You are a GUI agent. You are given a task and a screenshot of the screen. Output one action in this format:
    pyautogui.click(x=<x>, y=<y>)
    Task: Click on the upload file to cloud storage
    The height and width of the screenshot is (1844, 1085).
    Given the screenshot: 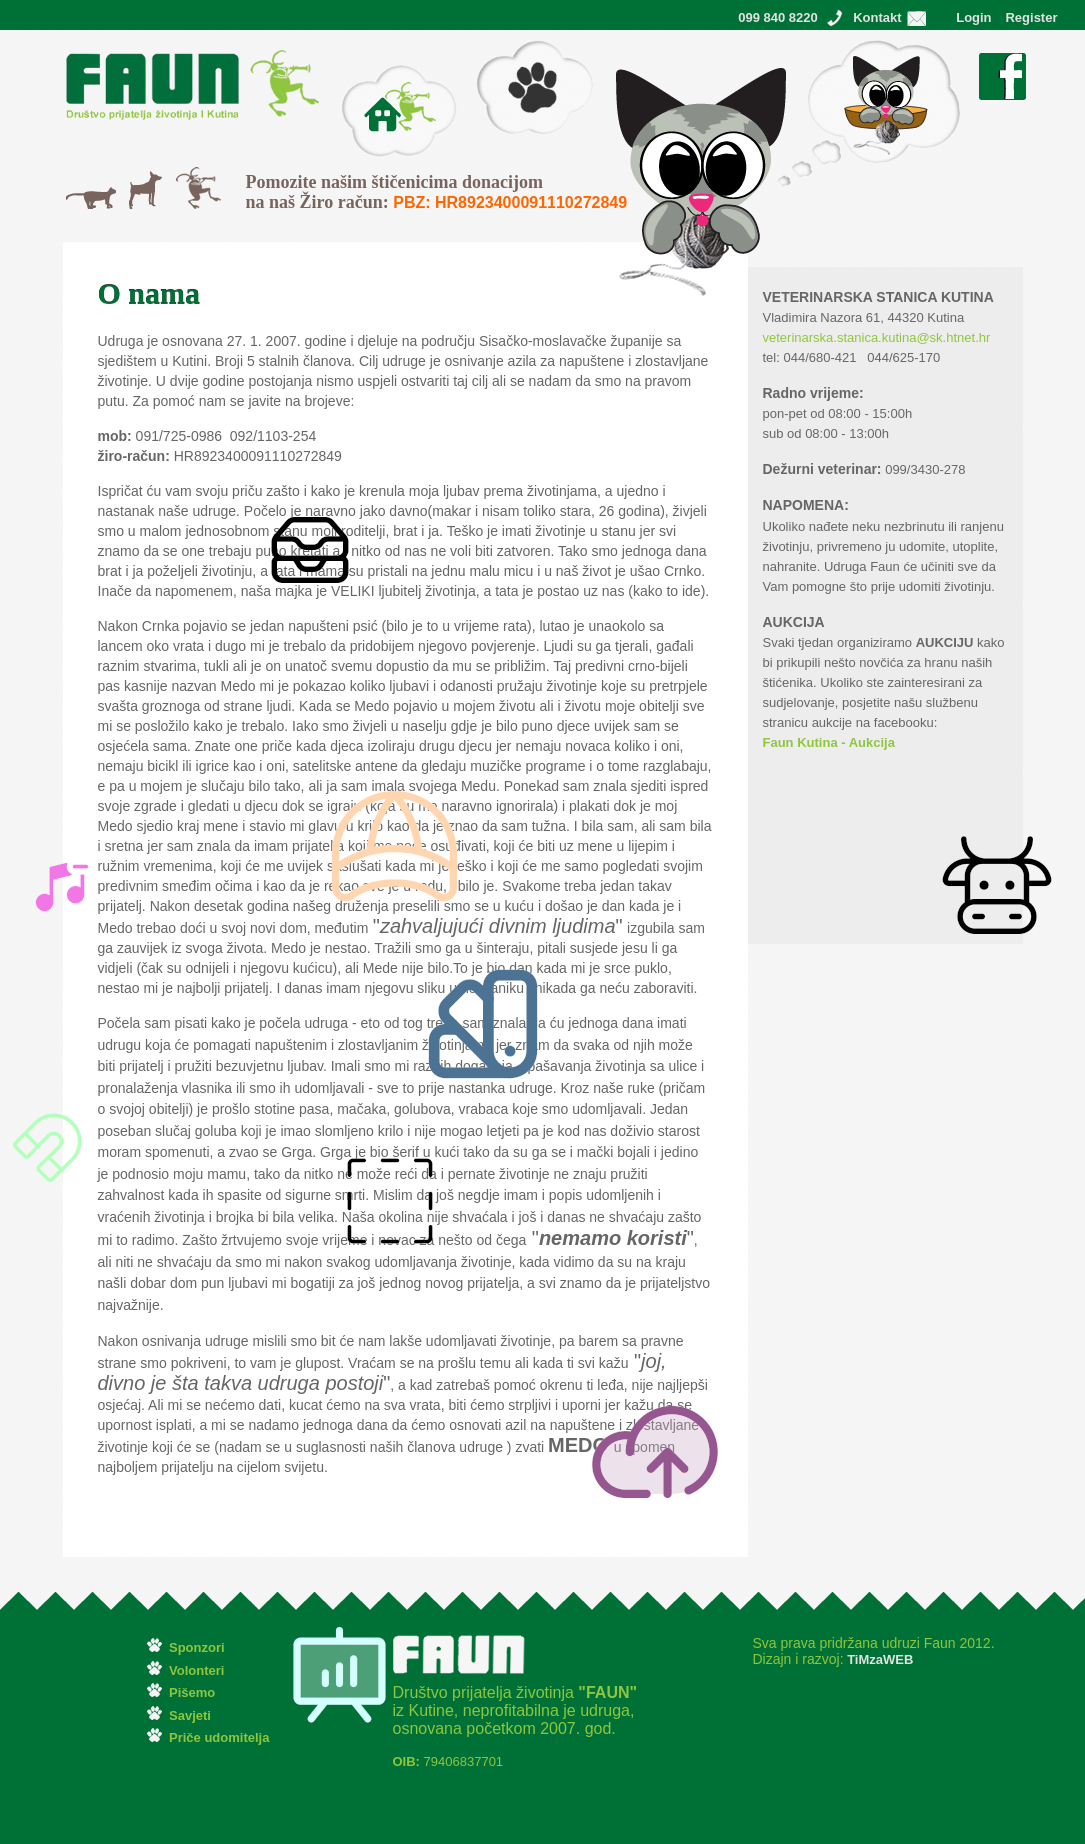 What is the action you would take?
    pyautogui.click(x=655, y=1452)
    